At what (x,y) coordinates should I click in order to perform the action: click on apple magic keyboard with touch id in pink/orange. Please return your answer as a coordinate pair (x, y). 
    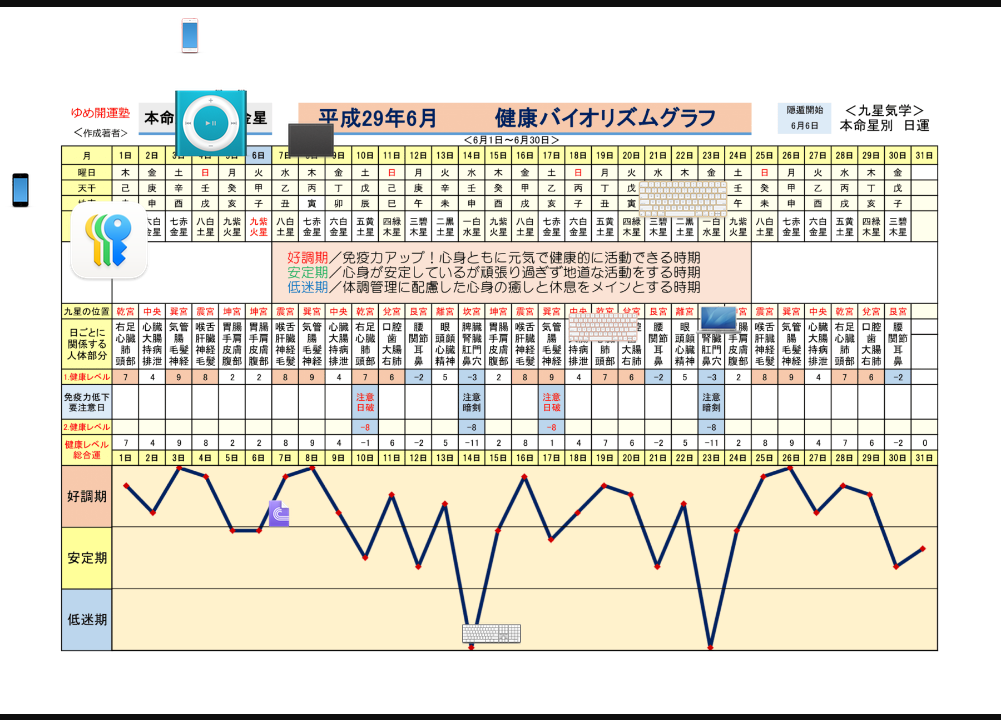
    Looking at the image, I should click on (603, 327).